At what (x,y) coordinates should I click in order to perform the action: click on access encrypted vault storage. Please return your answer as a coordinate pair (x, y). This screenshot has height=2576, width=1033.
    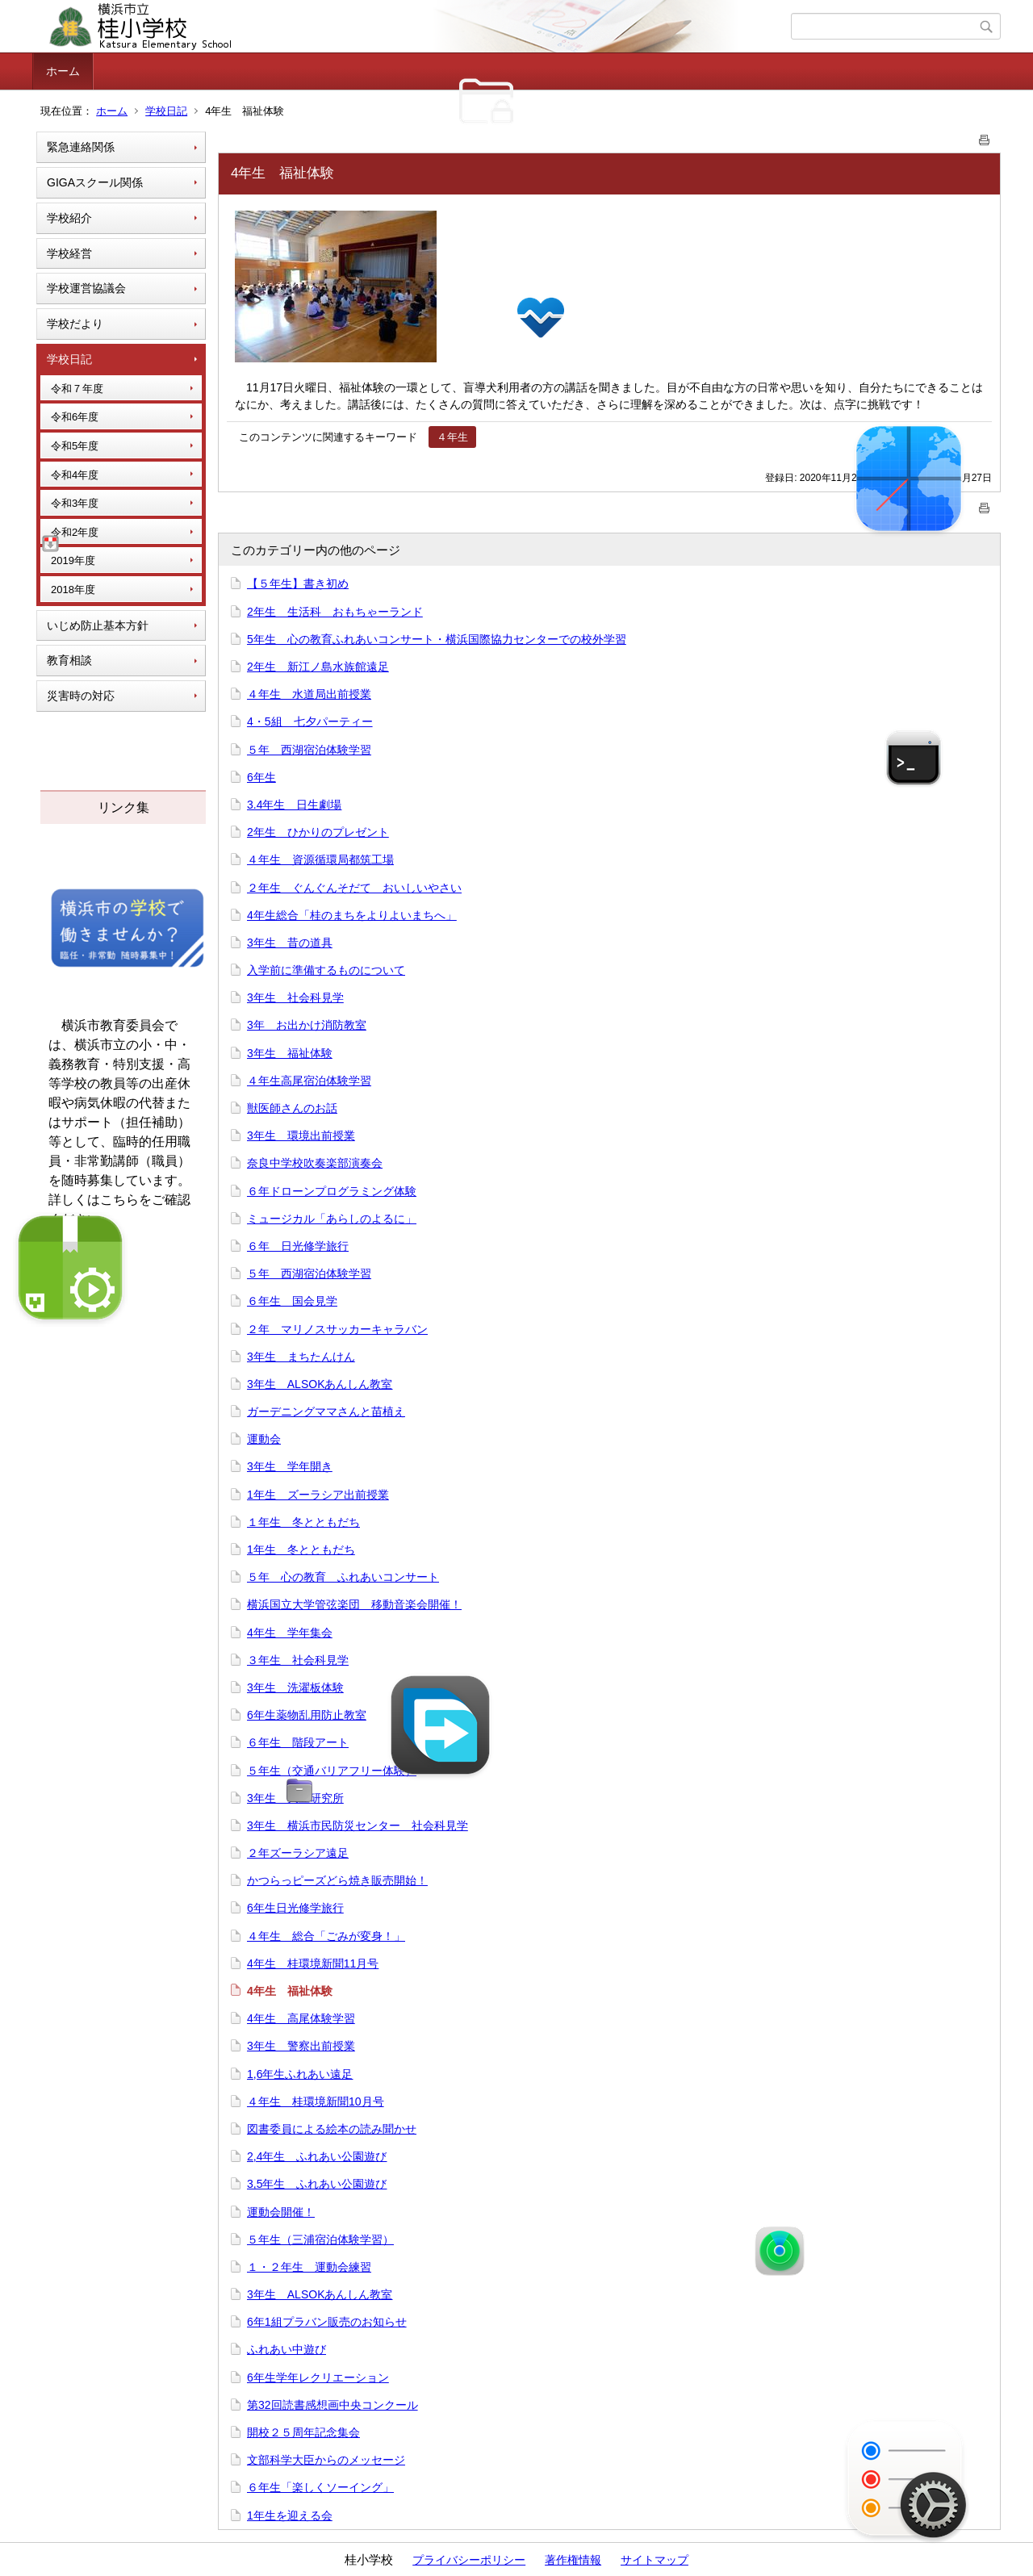
    Looking at the image, I should click on (486, 101).